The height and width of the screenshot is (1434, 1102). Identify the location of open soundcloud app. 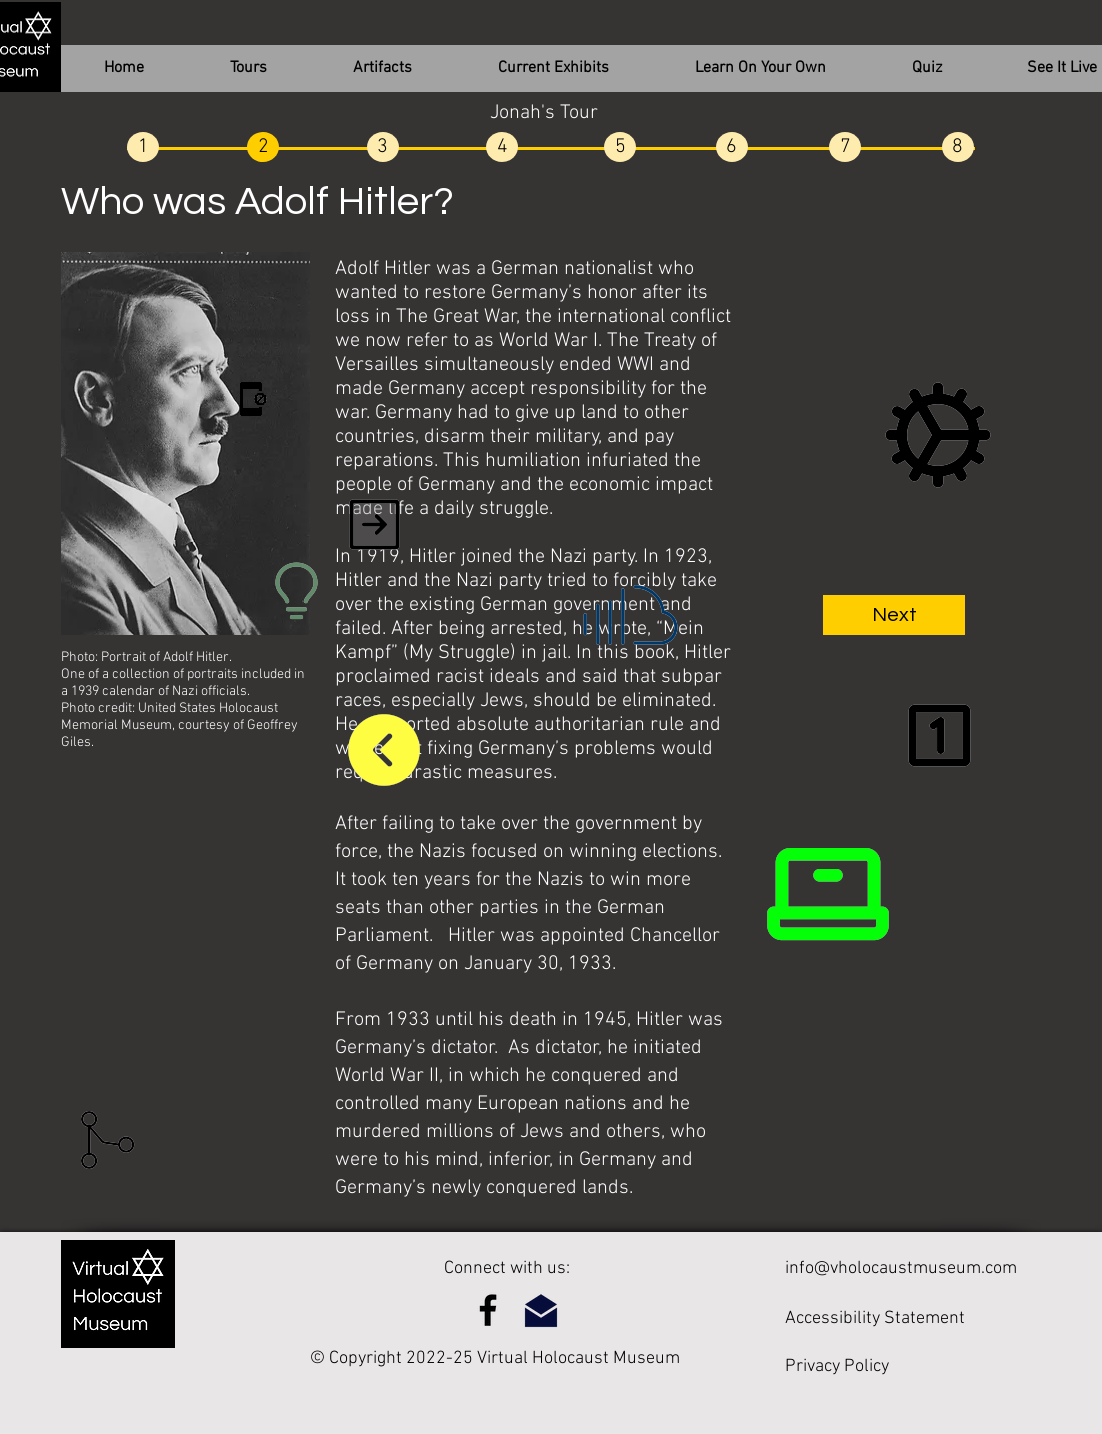
(629, 618).